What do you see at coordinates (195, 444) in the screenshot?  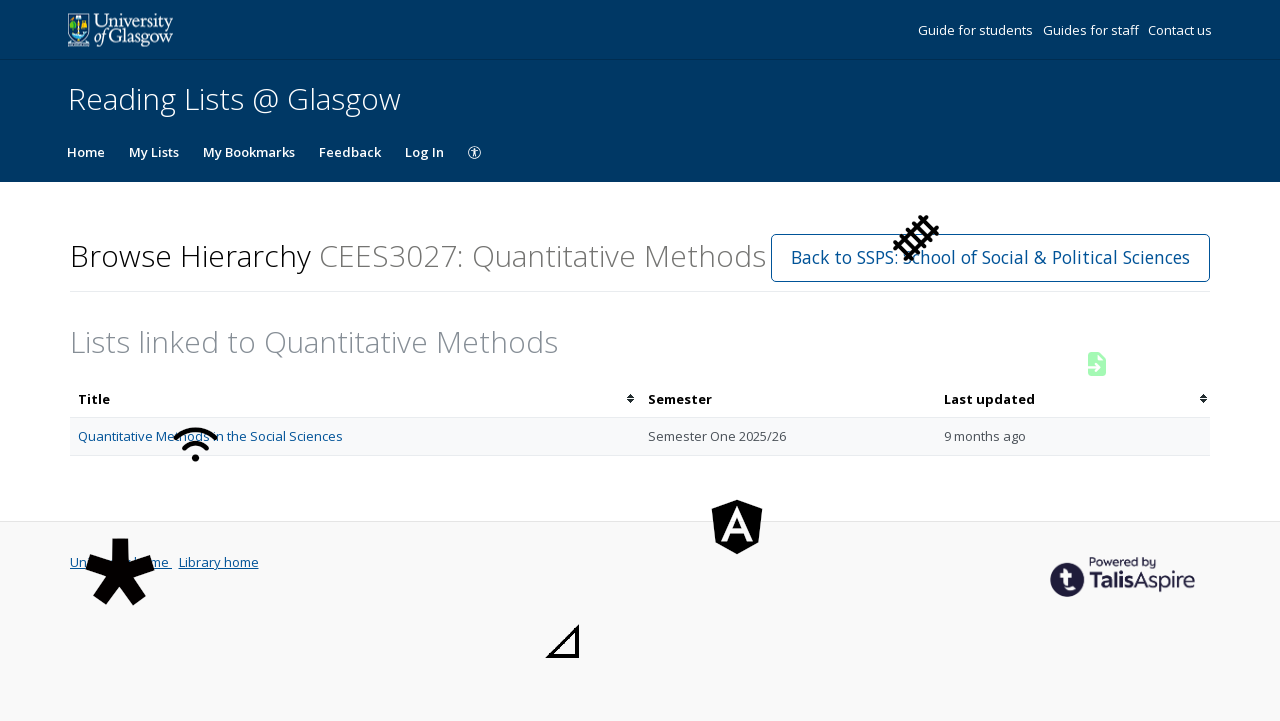 I see `indicates strong wifi connection` at bounding box center [195, 444].